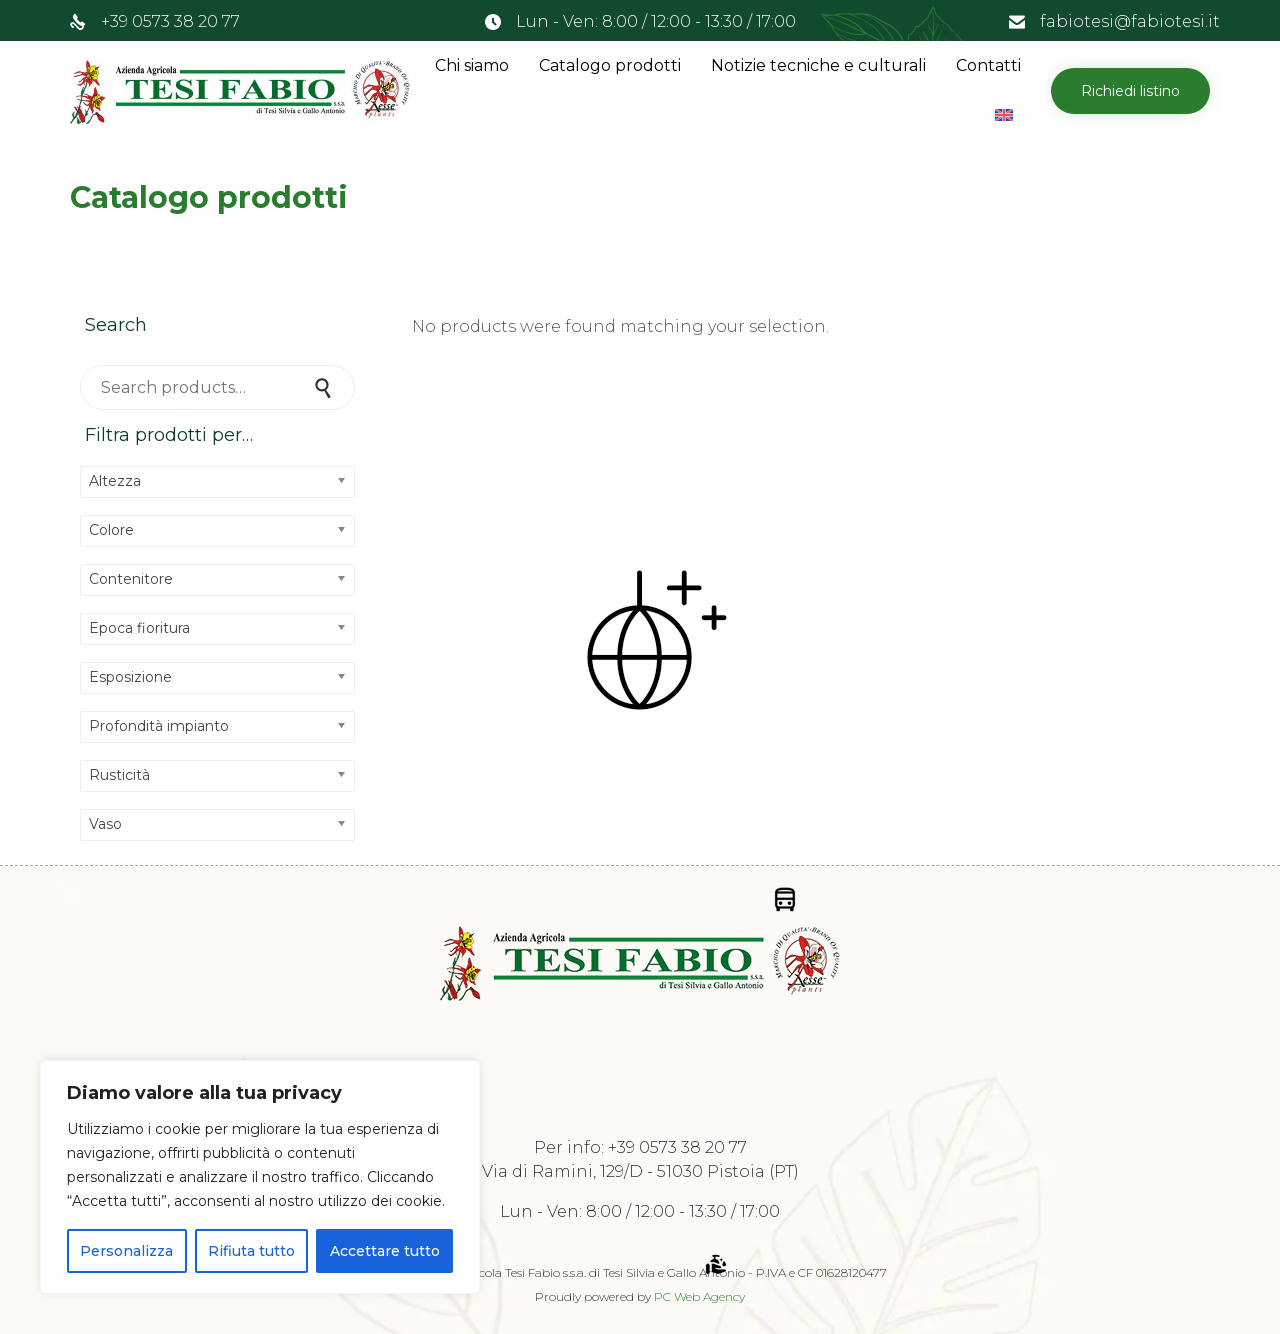 The image size is (1280, 1334). What do you see at coordinates (716, 1264) in the screenshot?
I see `hand washing or hygiene reminder` at bounding box center [716, 1264].